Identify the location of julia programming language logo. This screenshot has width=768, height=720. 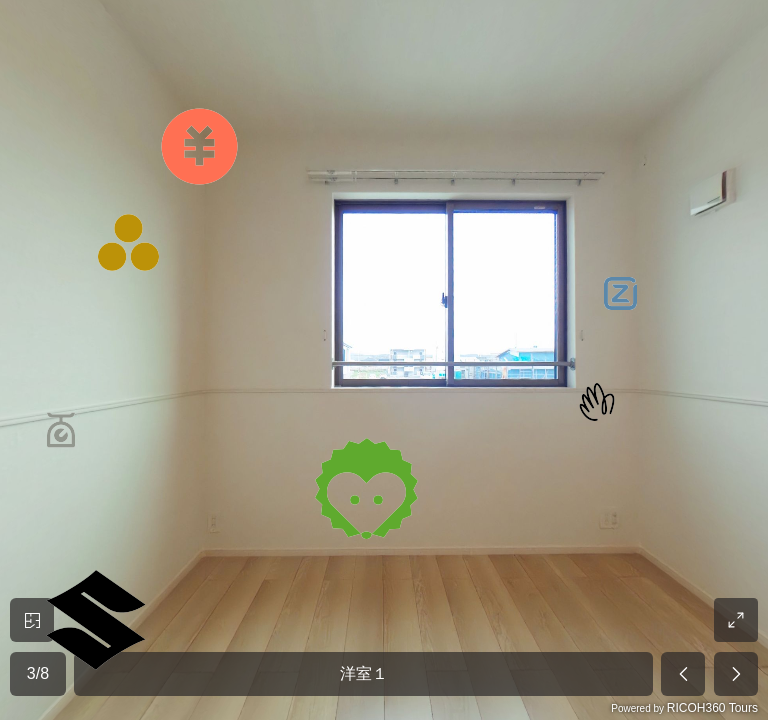
(128, 242).